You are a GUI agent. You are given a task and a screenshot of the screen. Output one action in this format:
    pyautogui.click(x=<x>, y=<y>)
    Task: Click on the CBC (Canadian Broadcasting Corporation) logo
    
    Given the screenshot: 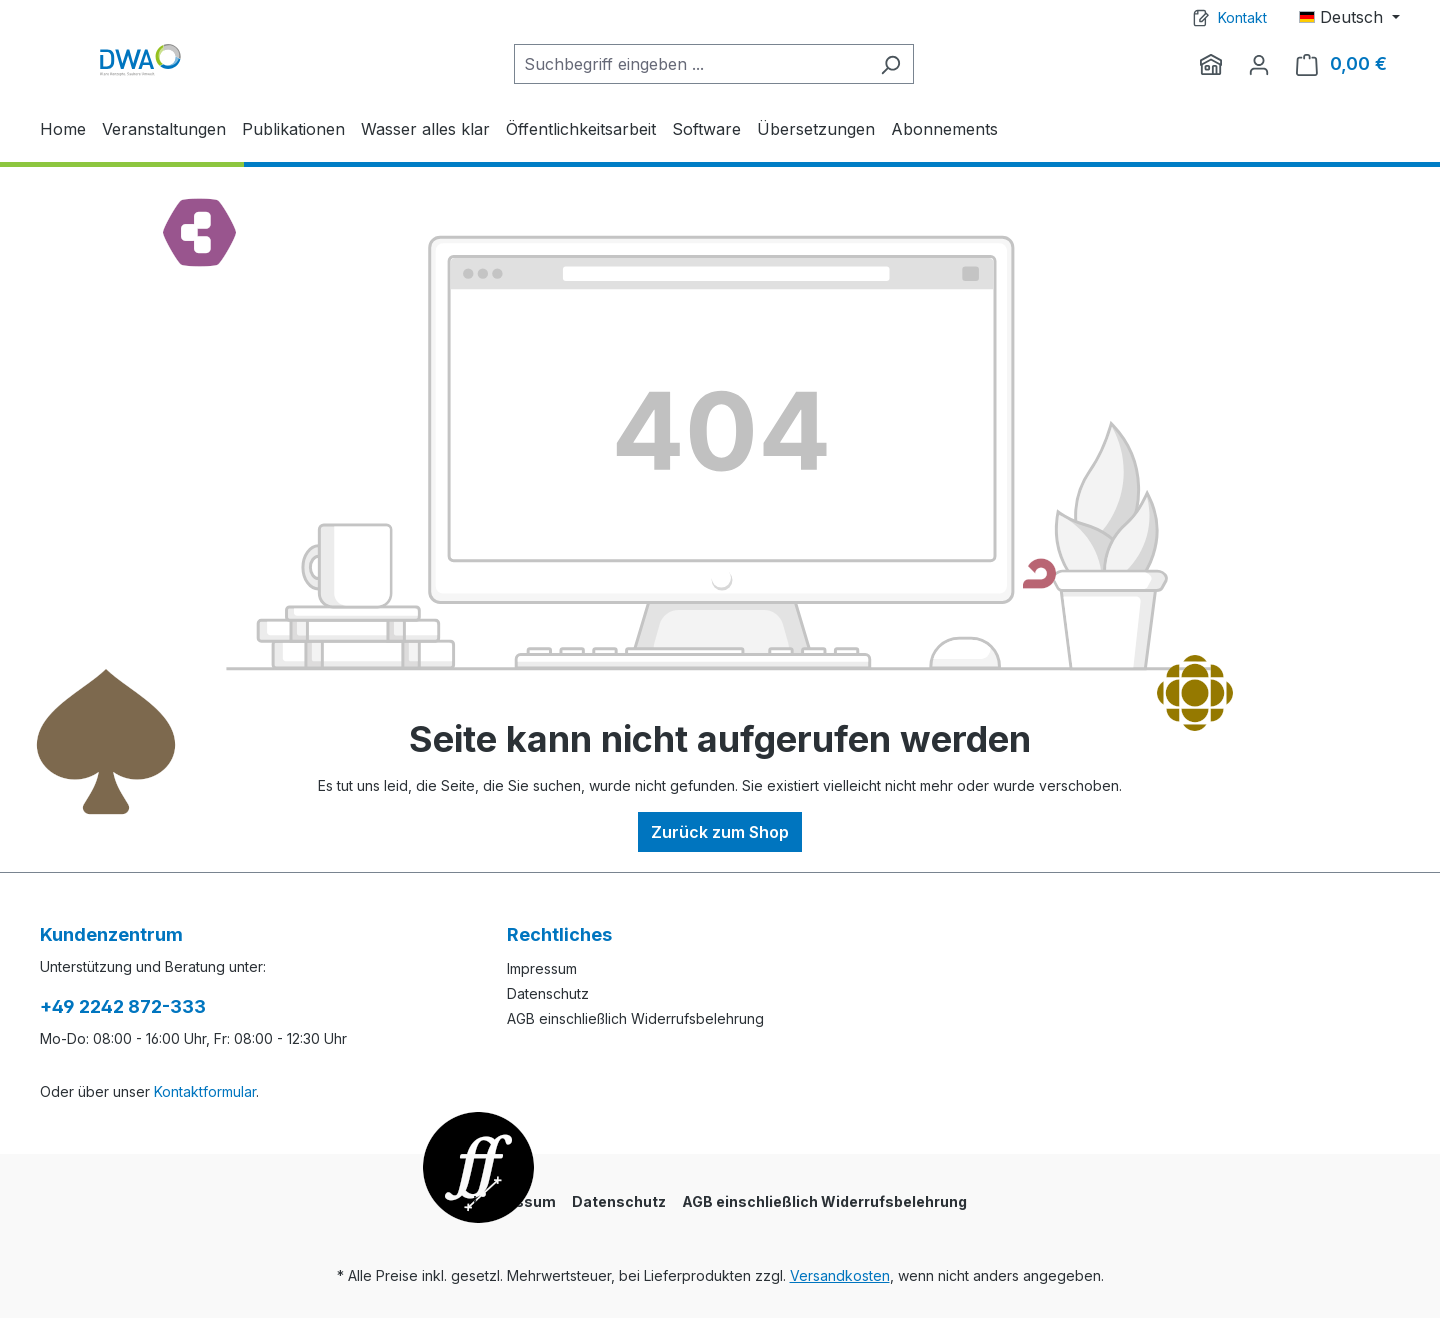 What is the action you would take?
    pyautogui.click(x=1195, y=693)
    